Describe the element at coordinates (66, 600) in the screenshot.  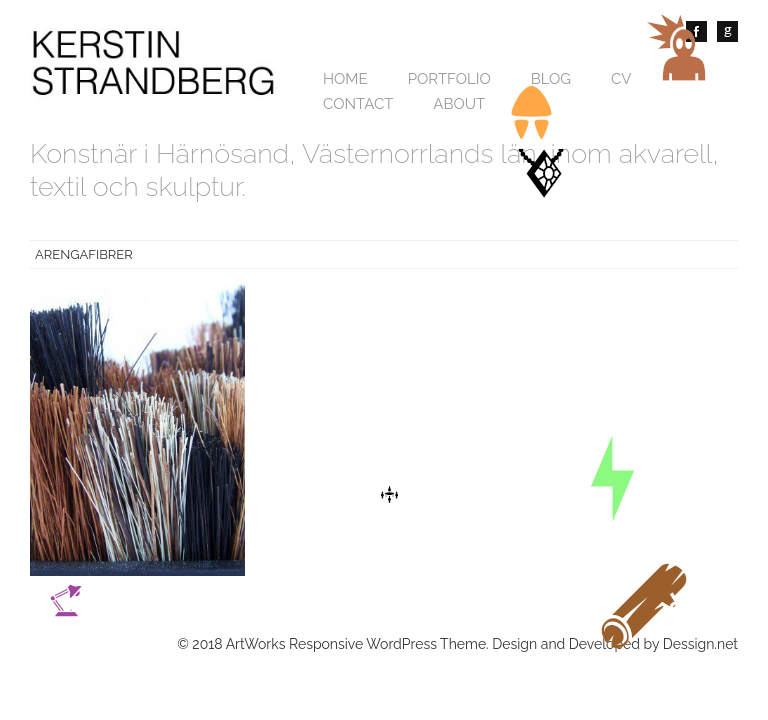
I see `toggle desk lamp or workspace lighting` at that location.